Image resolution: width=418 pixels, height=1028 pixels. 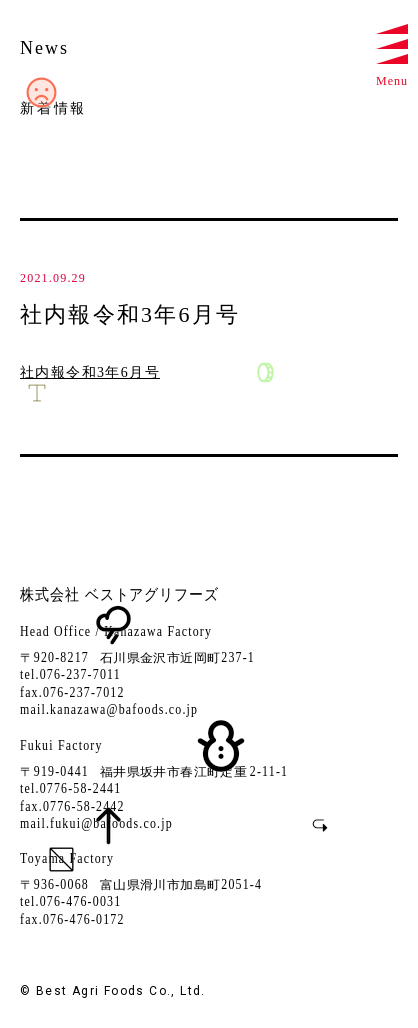 I want to click on indicates winter or cold weather conditions, so click(x=221, y=746).